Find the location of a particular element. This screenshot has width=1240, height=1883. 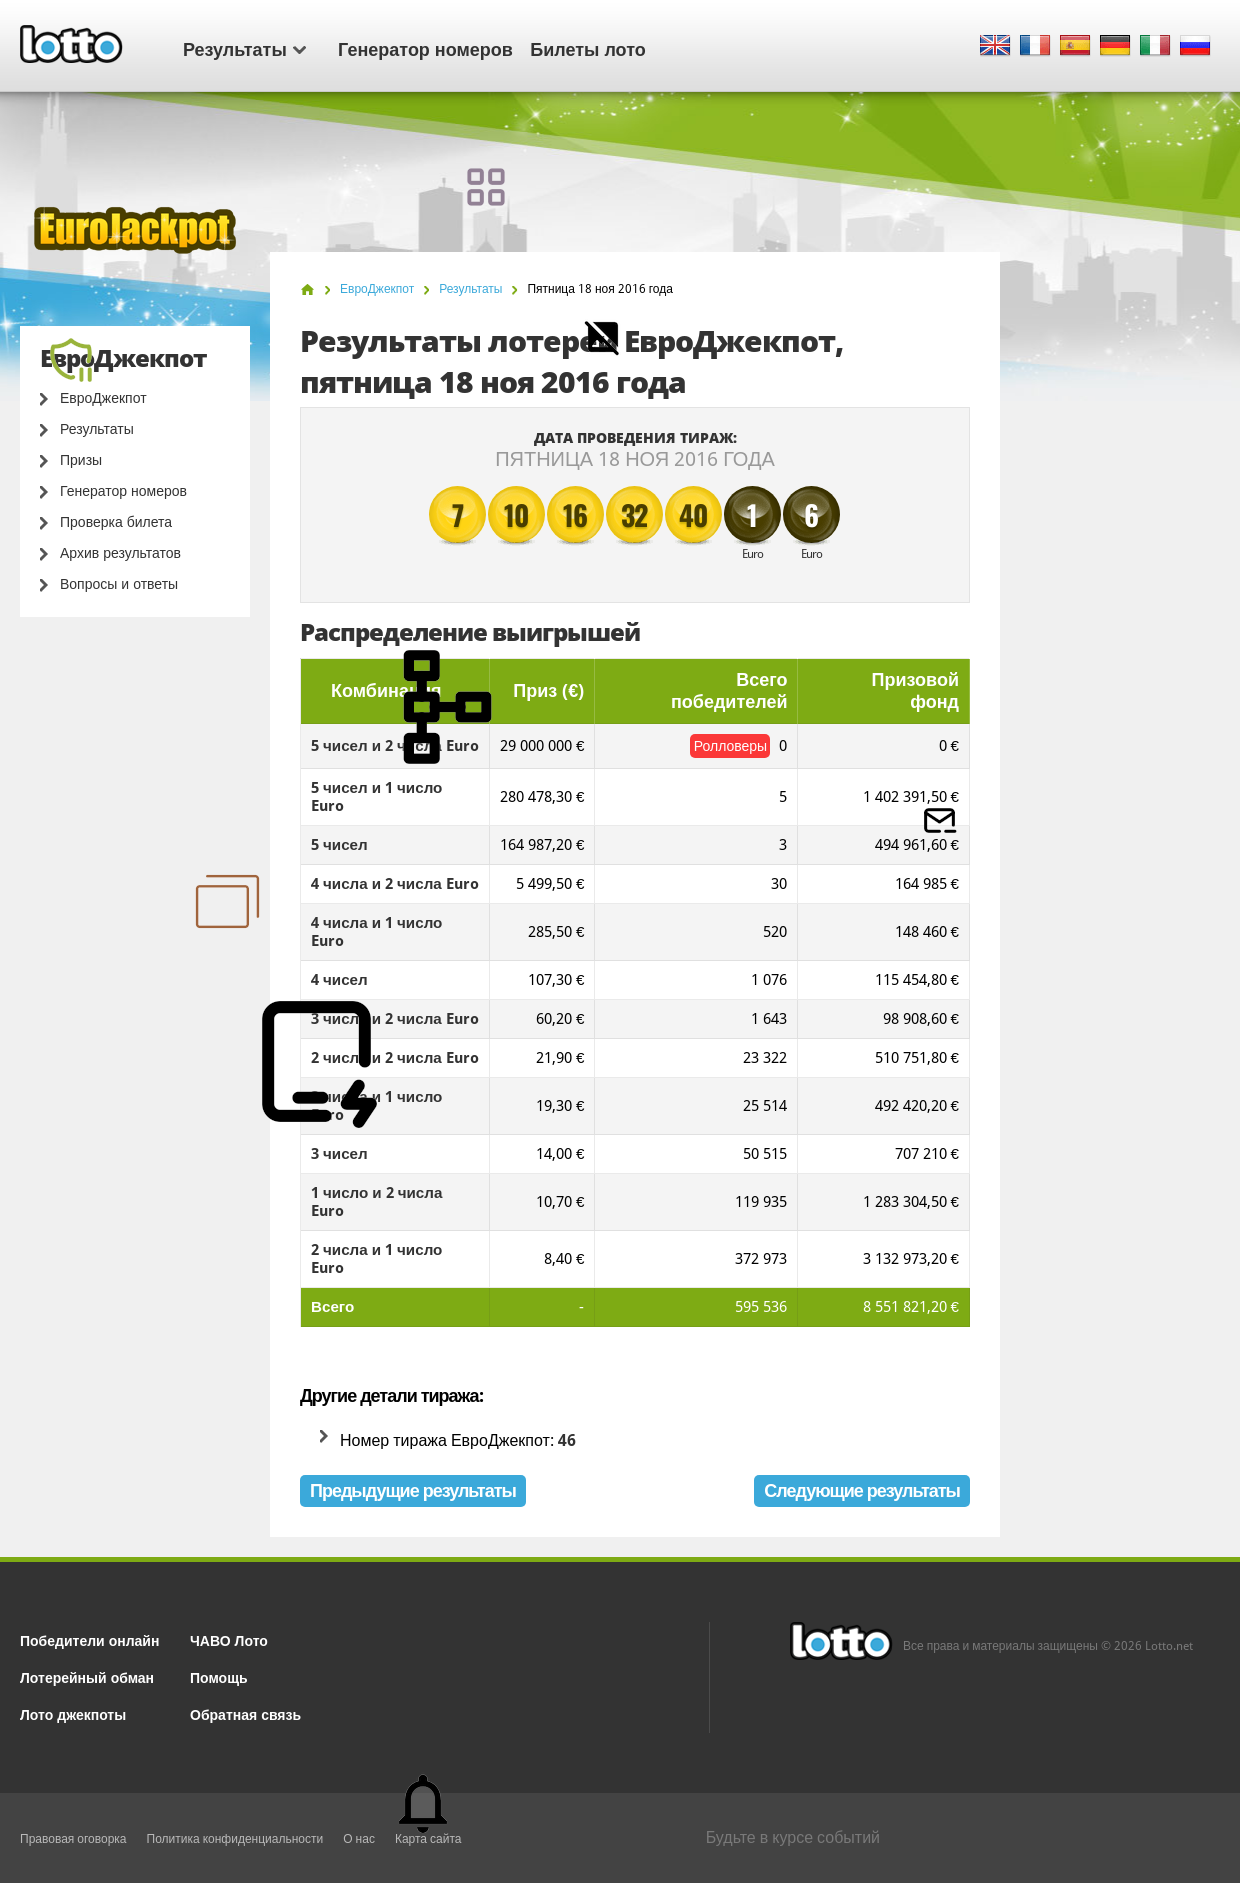

image failed to load is located at coordinates (603, 337).